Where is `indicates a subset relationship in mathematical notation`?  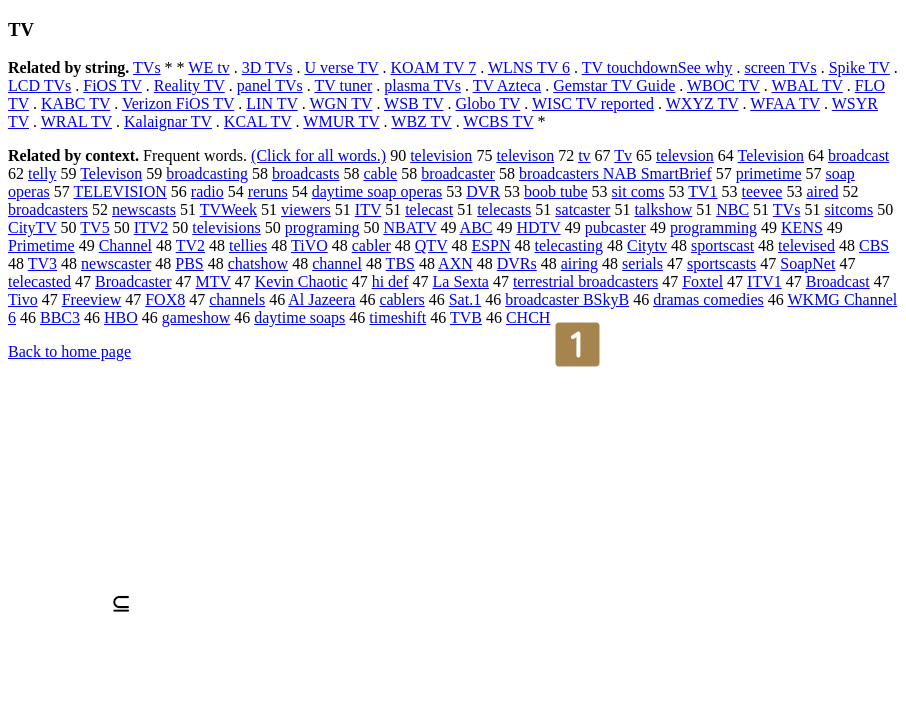 indicates a subset relationship in mathematical notation is located at coordinates (121, 603).